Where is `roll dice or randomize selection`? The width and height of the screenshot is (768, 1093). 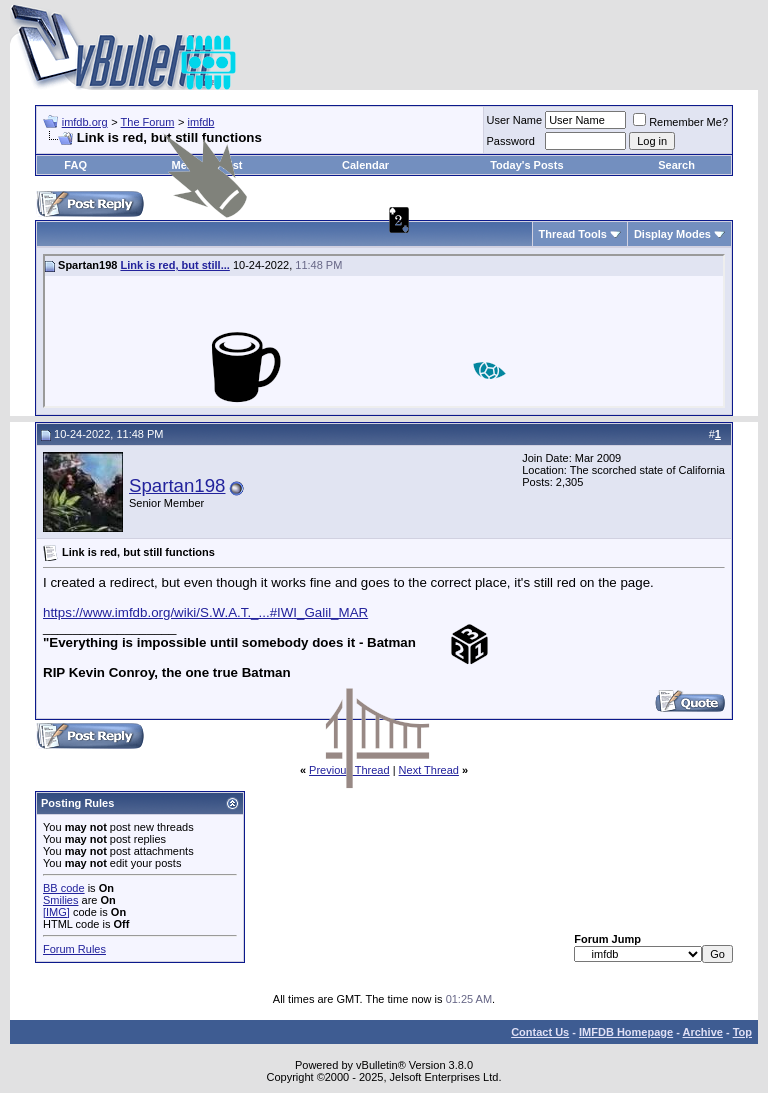 roll dice or randomize selection is located at coordinates (469, 644).